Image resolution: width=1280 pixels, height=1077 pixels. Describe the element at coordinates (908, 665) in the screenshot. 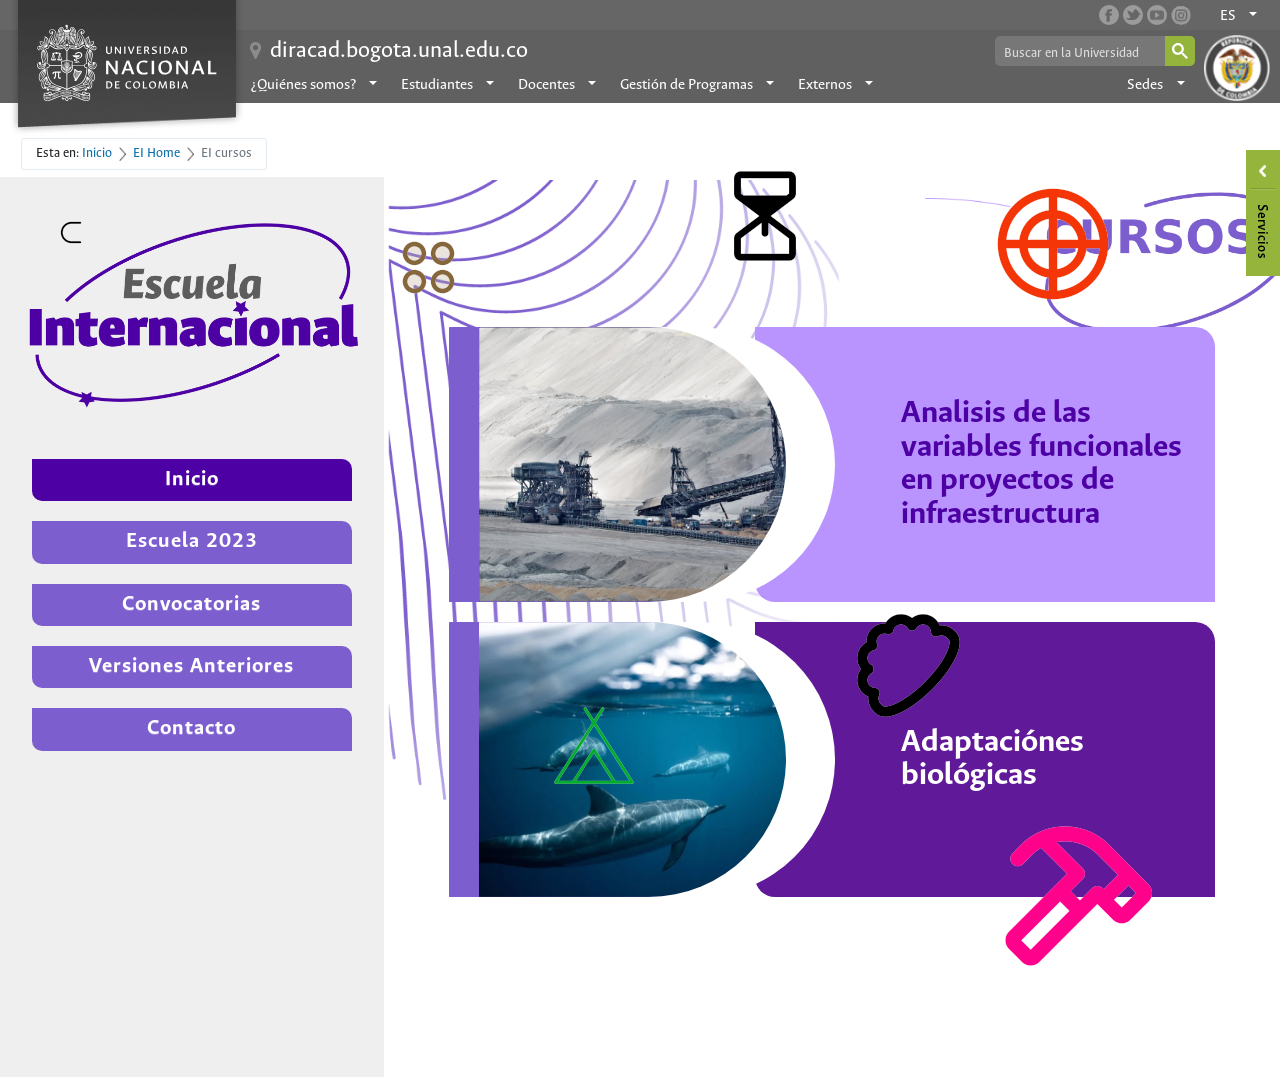

I see `browse asian cuisine or dumpling restaurants` at that location.